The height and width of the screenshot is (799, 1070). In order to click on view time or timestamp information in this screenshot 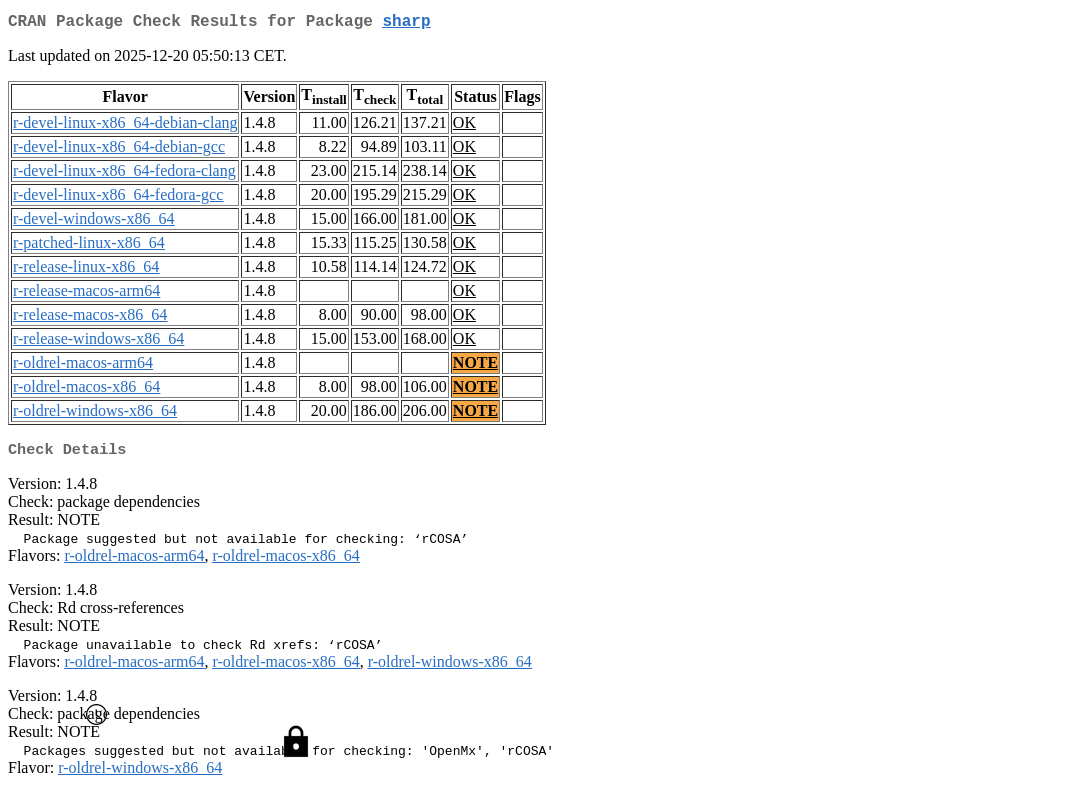, I will do `click(96, 714)`.